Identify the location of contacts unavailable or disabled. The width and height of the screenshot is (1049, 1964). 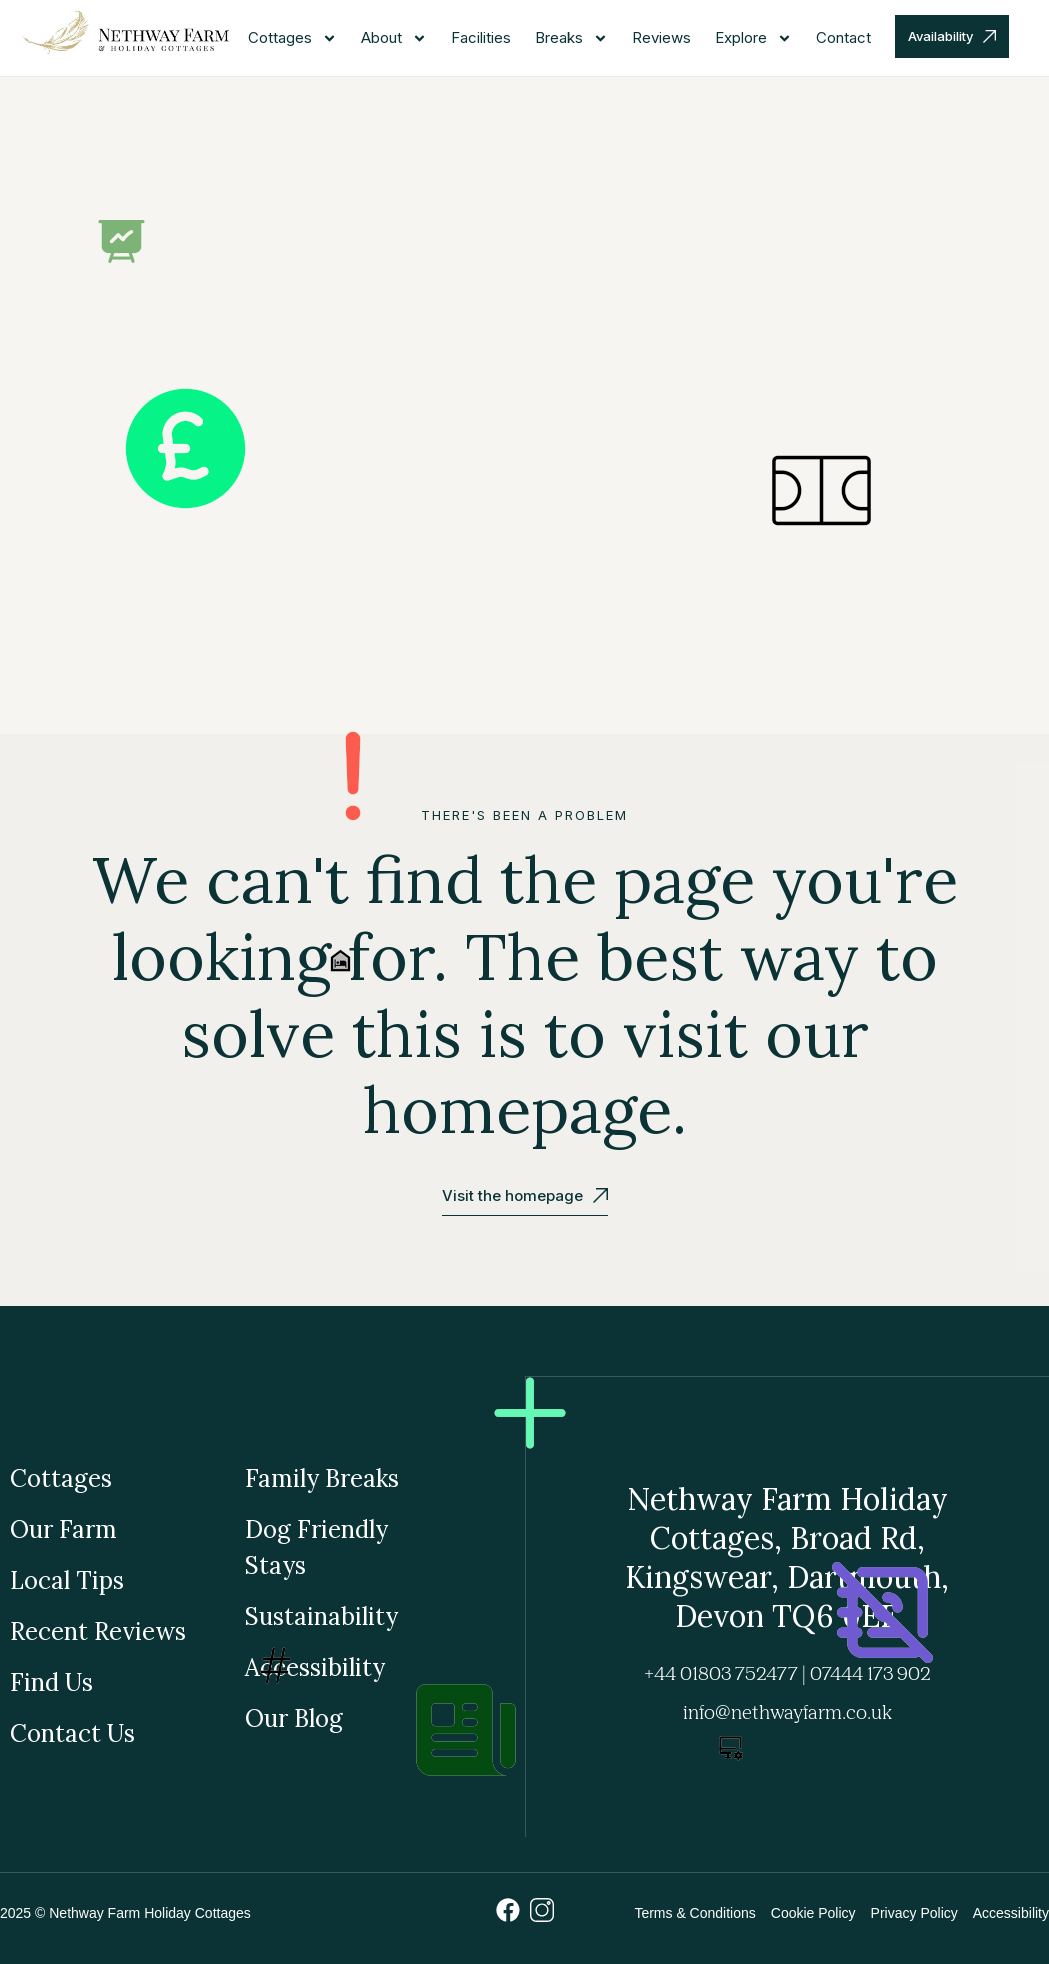
(882, 1612).